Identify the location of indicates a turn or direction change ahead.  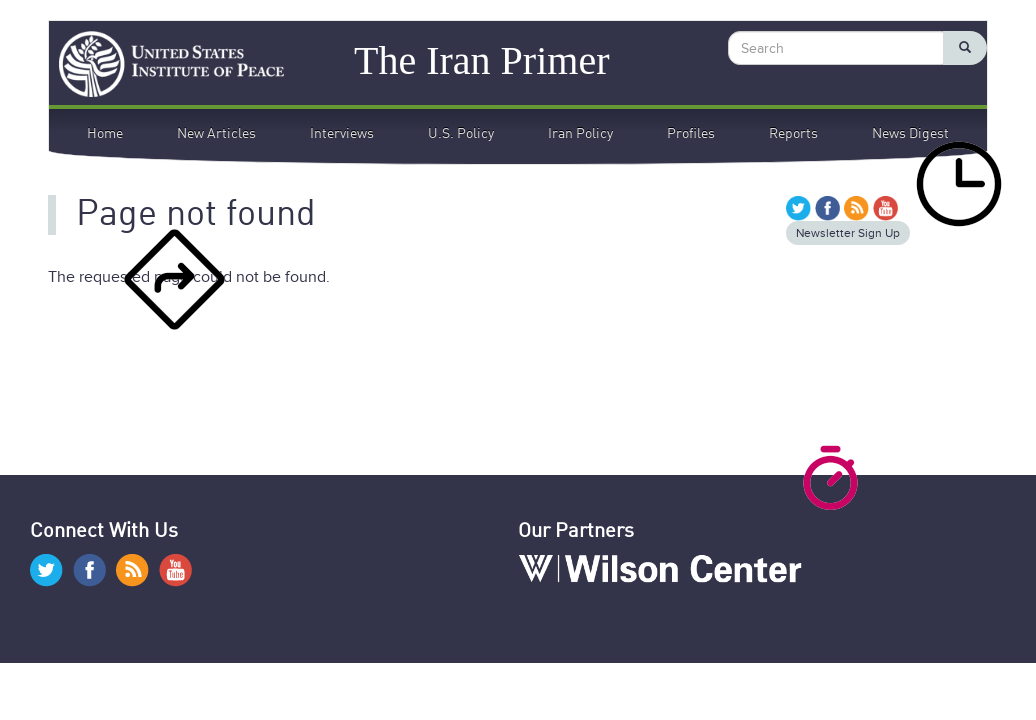
(174, 279).